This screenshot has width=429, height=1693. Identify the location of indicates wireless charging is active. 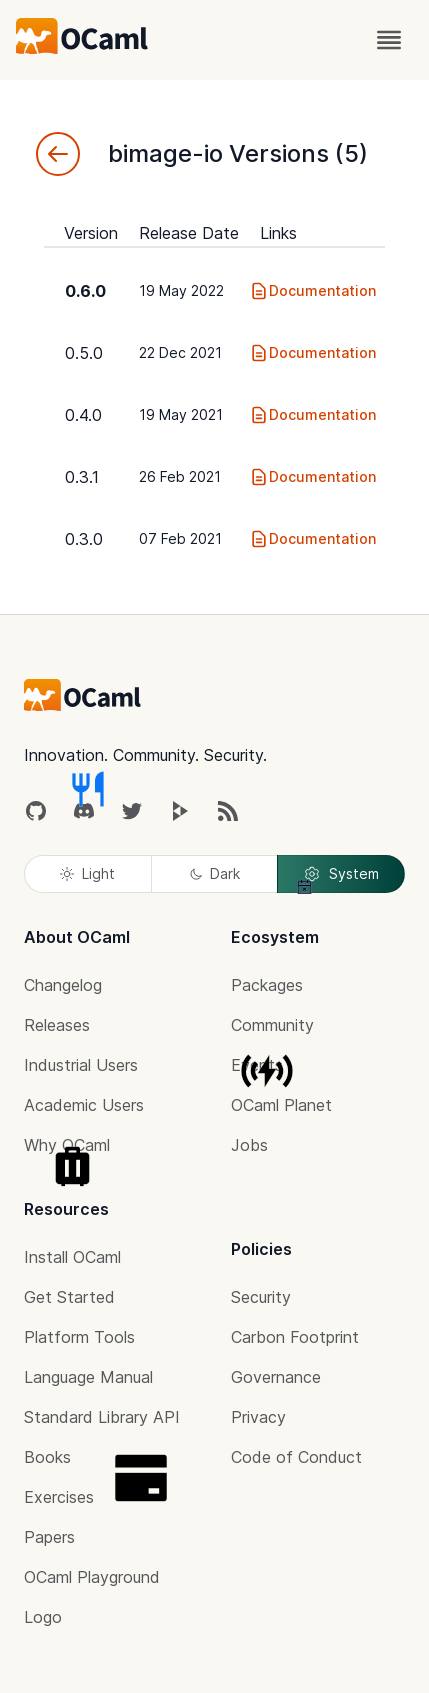
(267, 1071).